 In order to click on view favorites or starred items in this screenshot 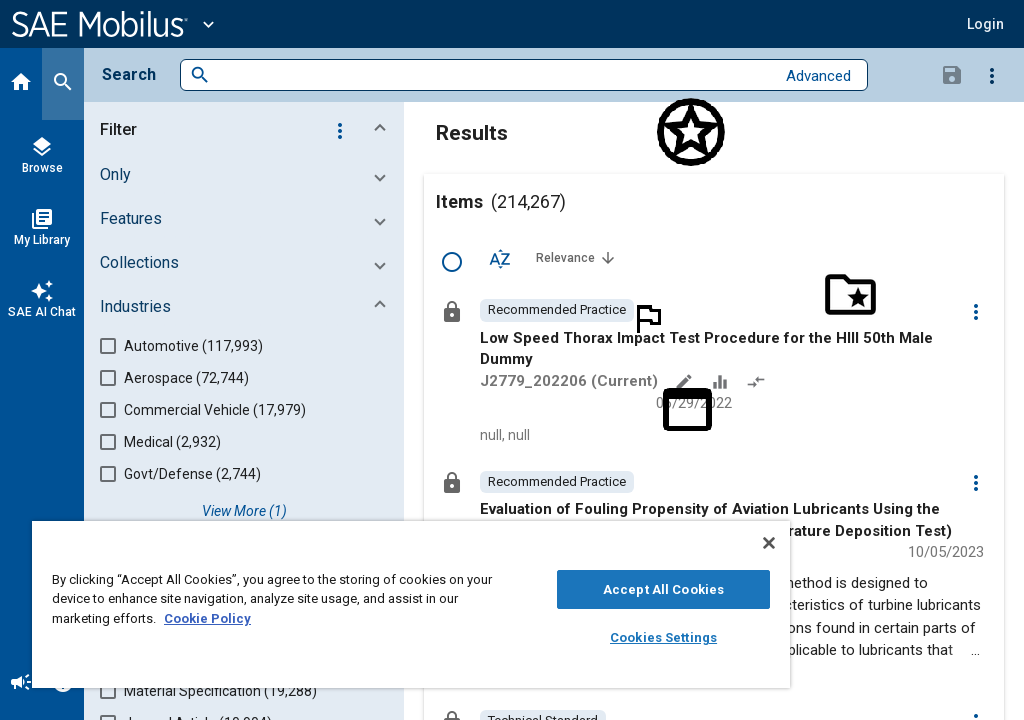, I will do `click(691, 132)`.